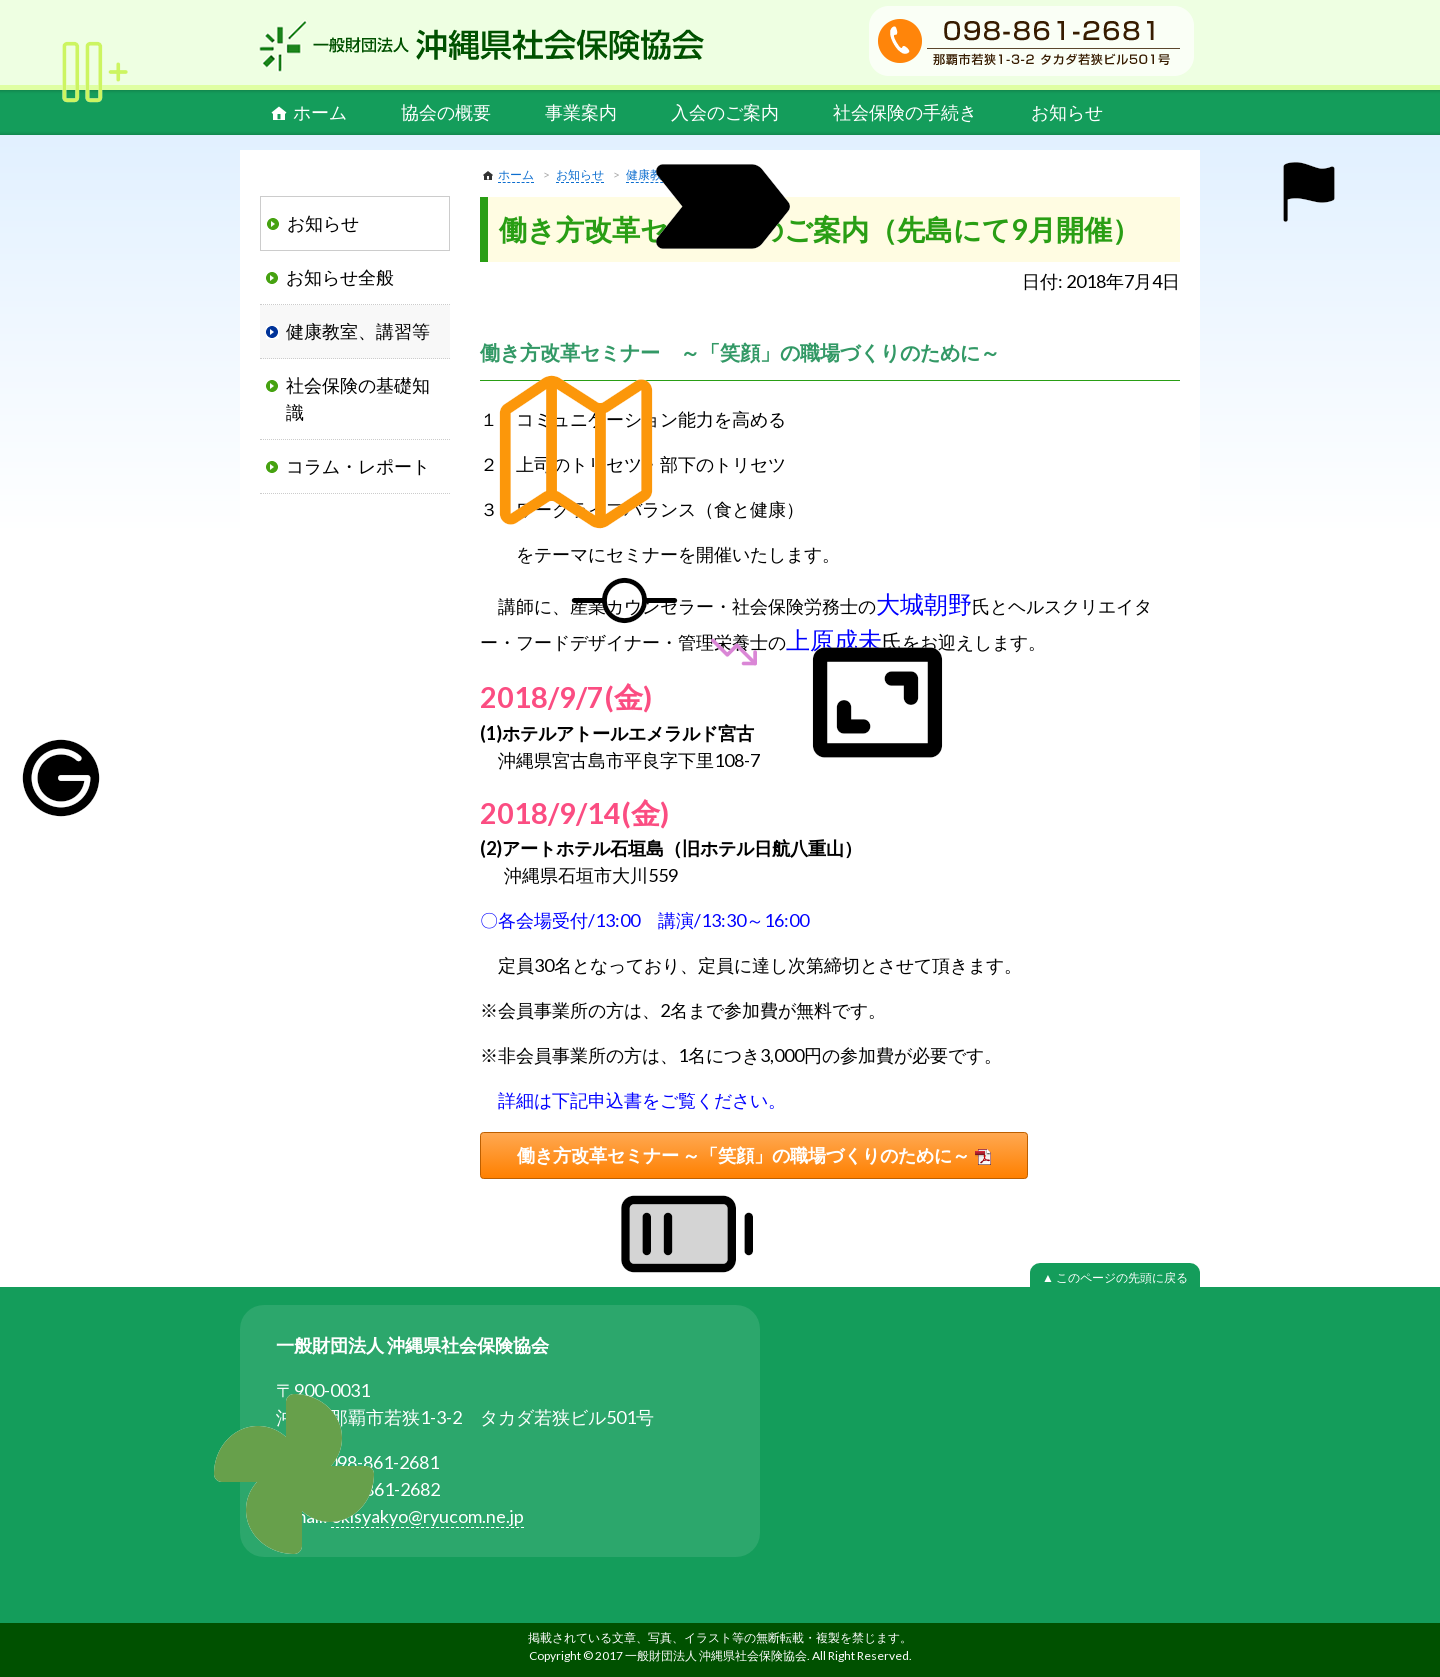  What do you see at coordinates (685, 1234) in the screenshot?
I see `indicates medium battery level` at bounding box center [685, 1234].